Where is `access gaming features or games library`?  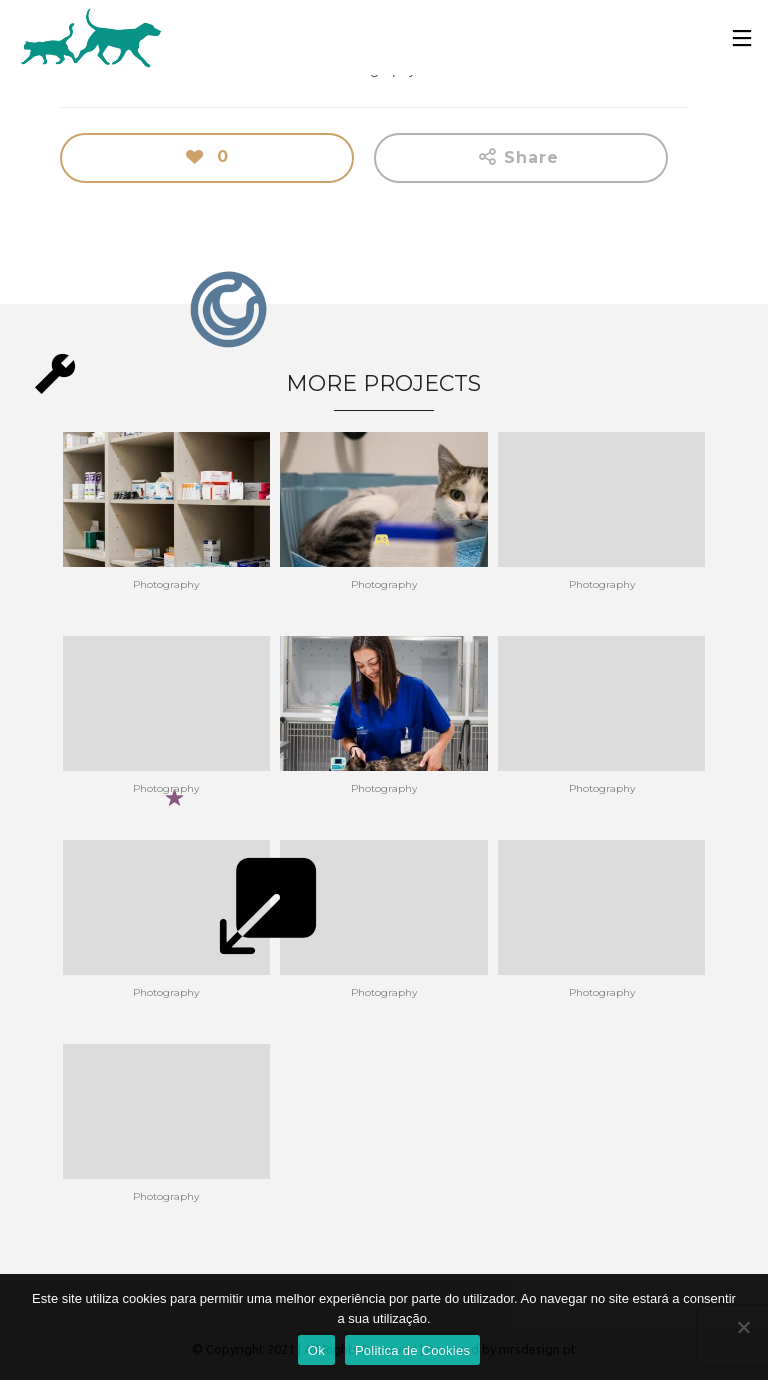 access gaming features or games library is located at coordinates (382, 540).